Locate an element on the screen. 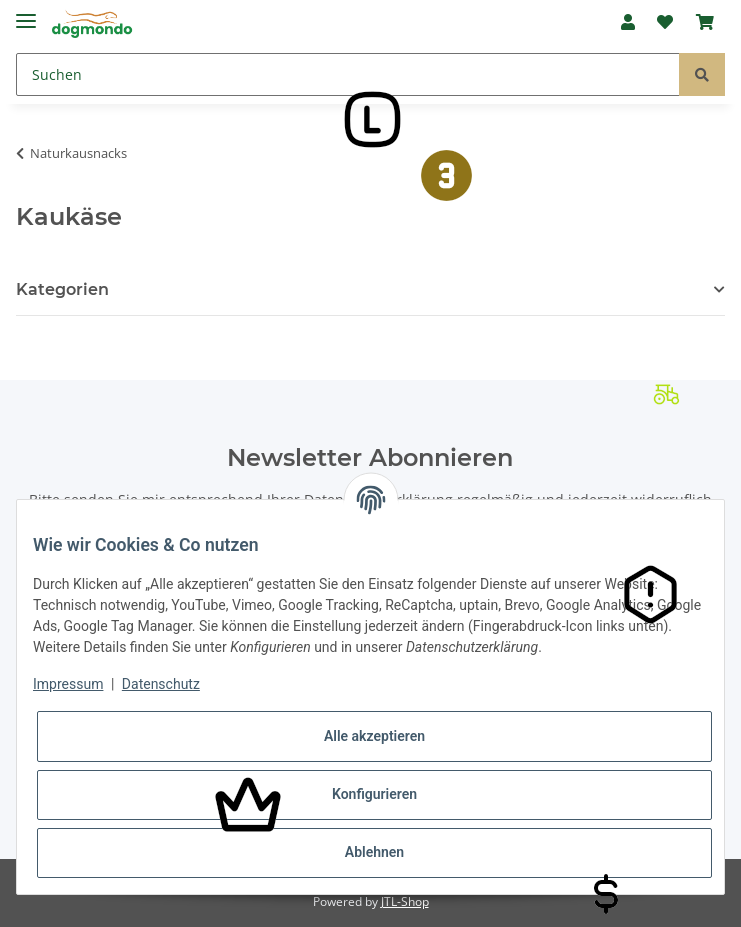  view pricing or payment options is located at coordinates (606, 894).